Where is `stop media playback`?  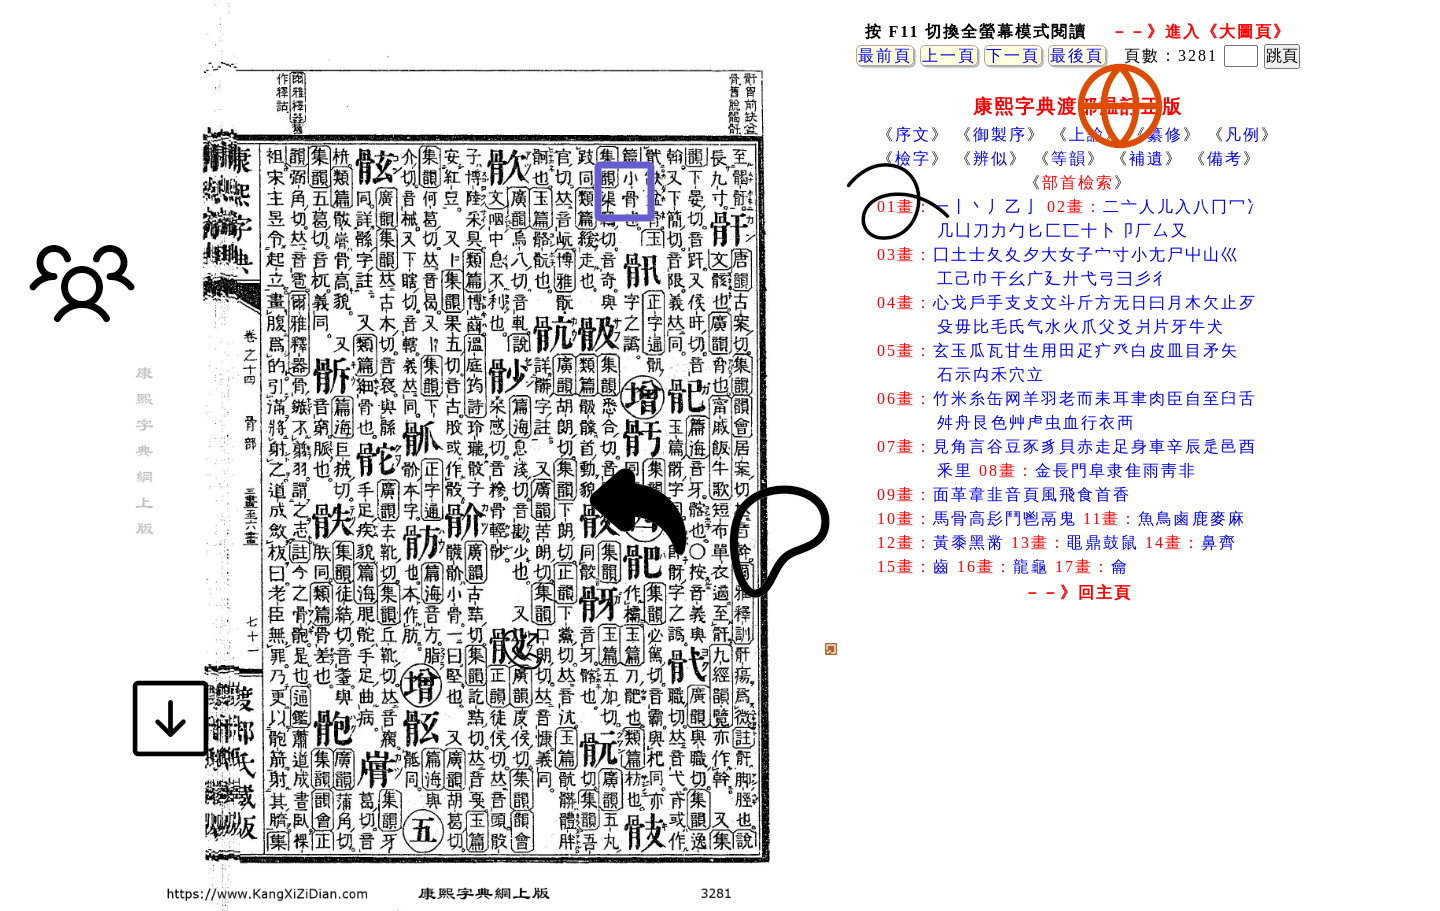
stop media playback is located at coordinates (624, 191).